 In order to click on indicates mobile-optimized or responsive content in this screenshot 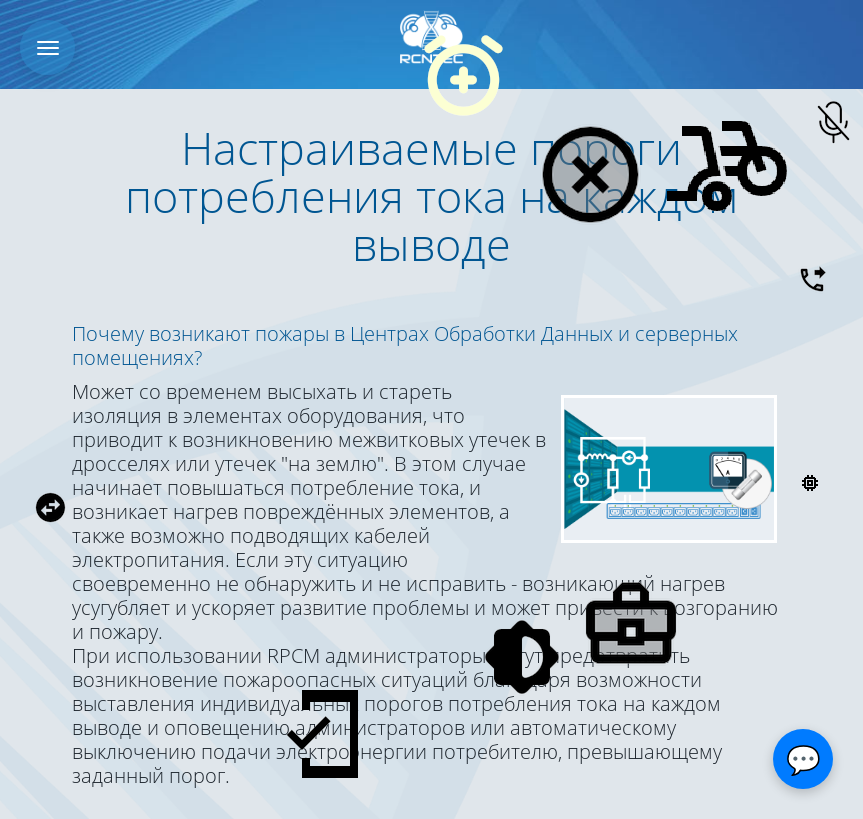, I will do `click(322, 734)`.